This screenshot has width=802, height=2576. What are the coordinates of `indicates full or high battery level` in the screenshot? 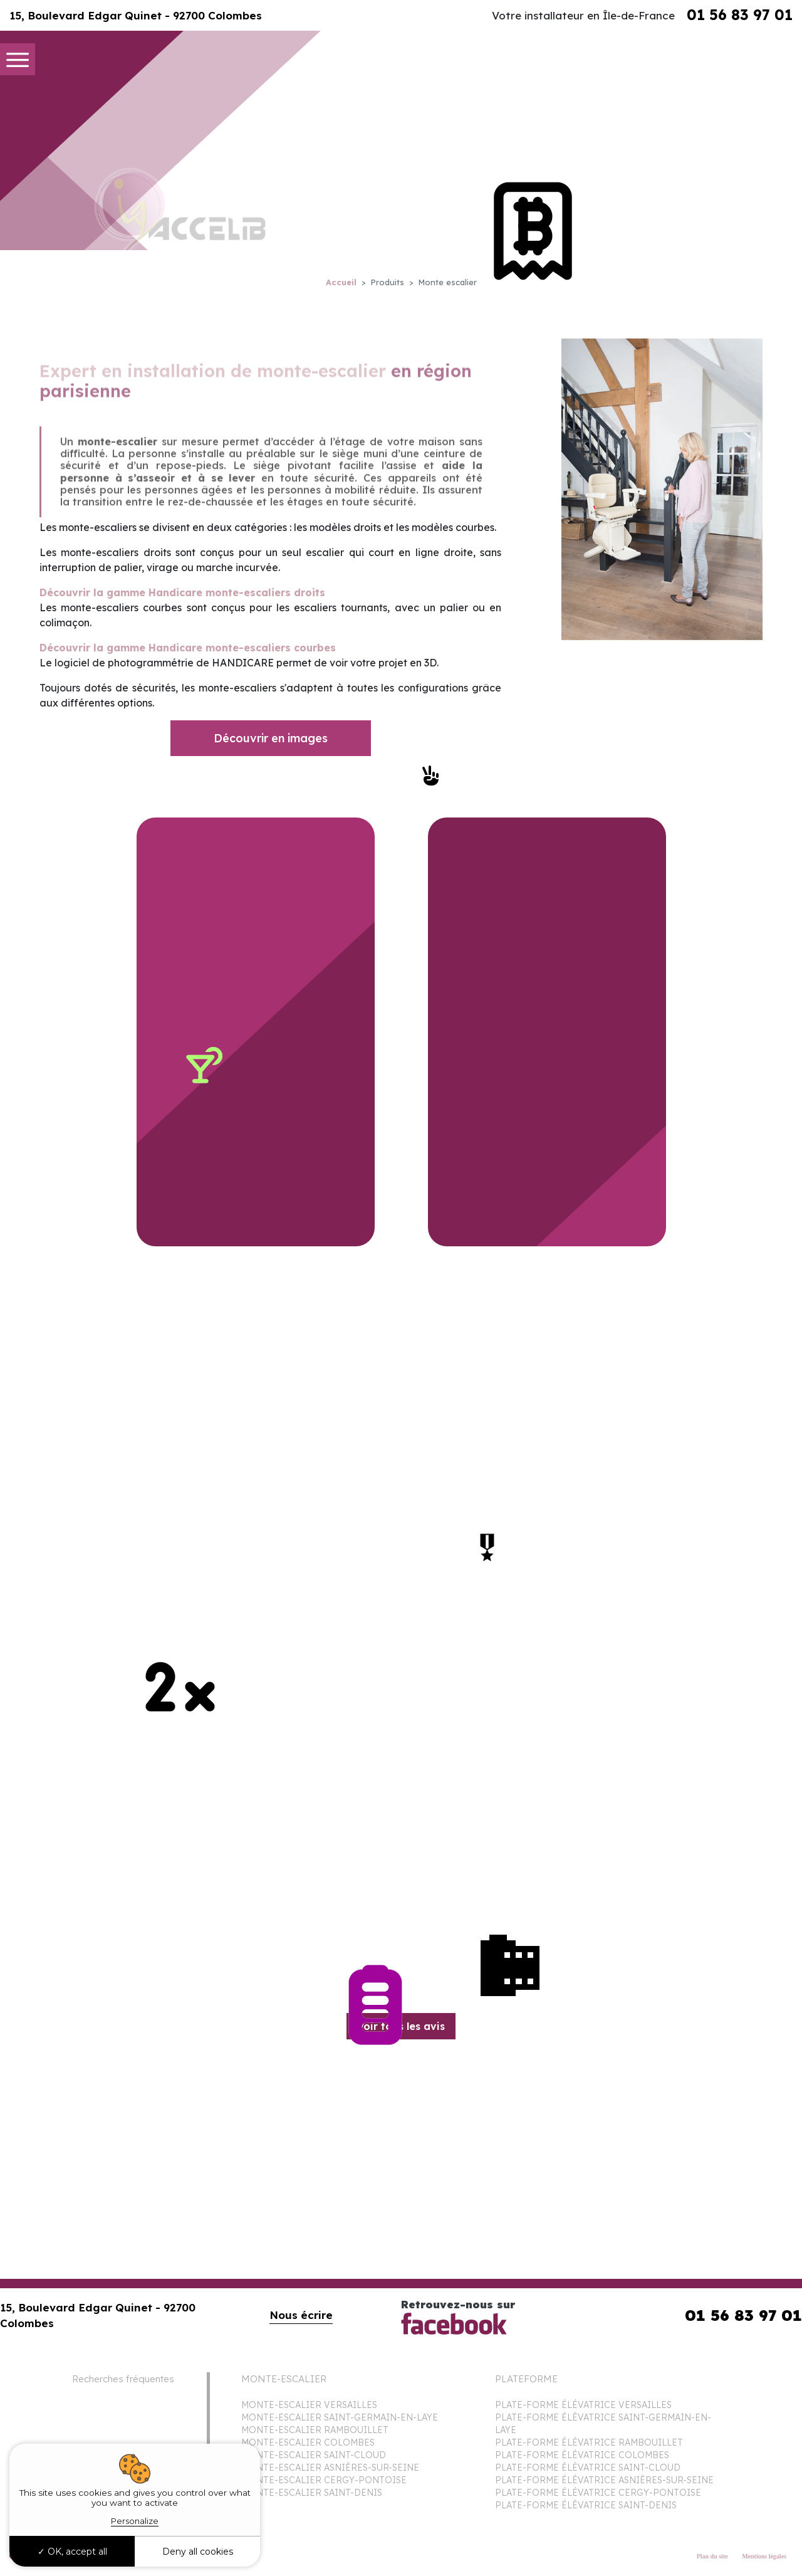 It's located at (375, 2005).